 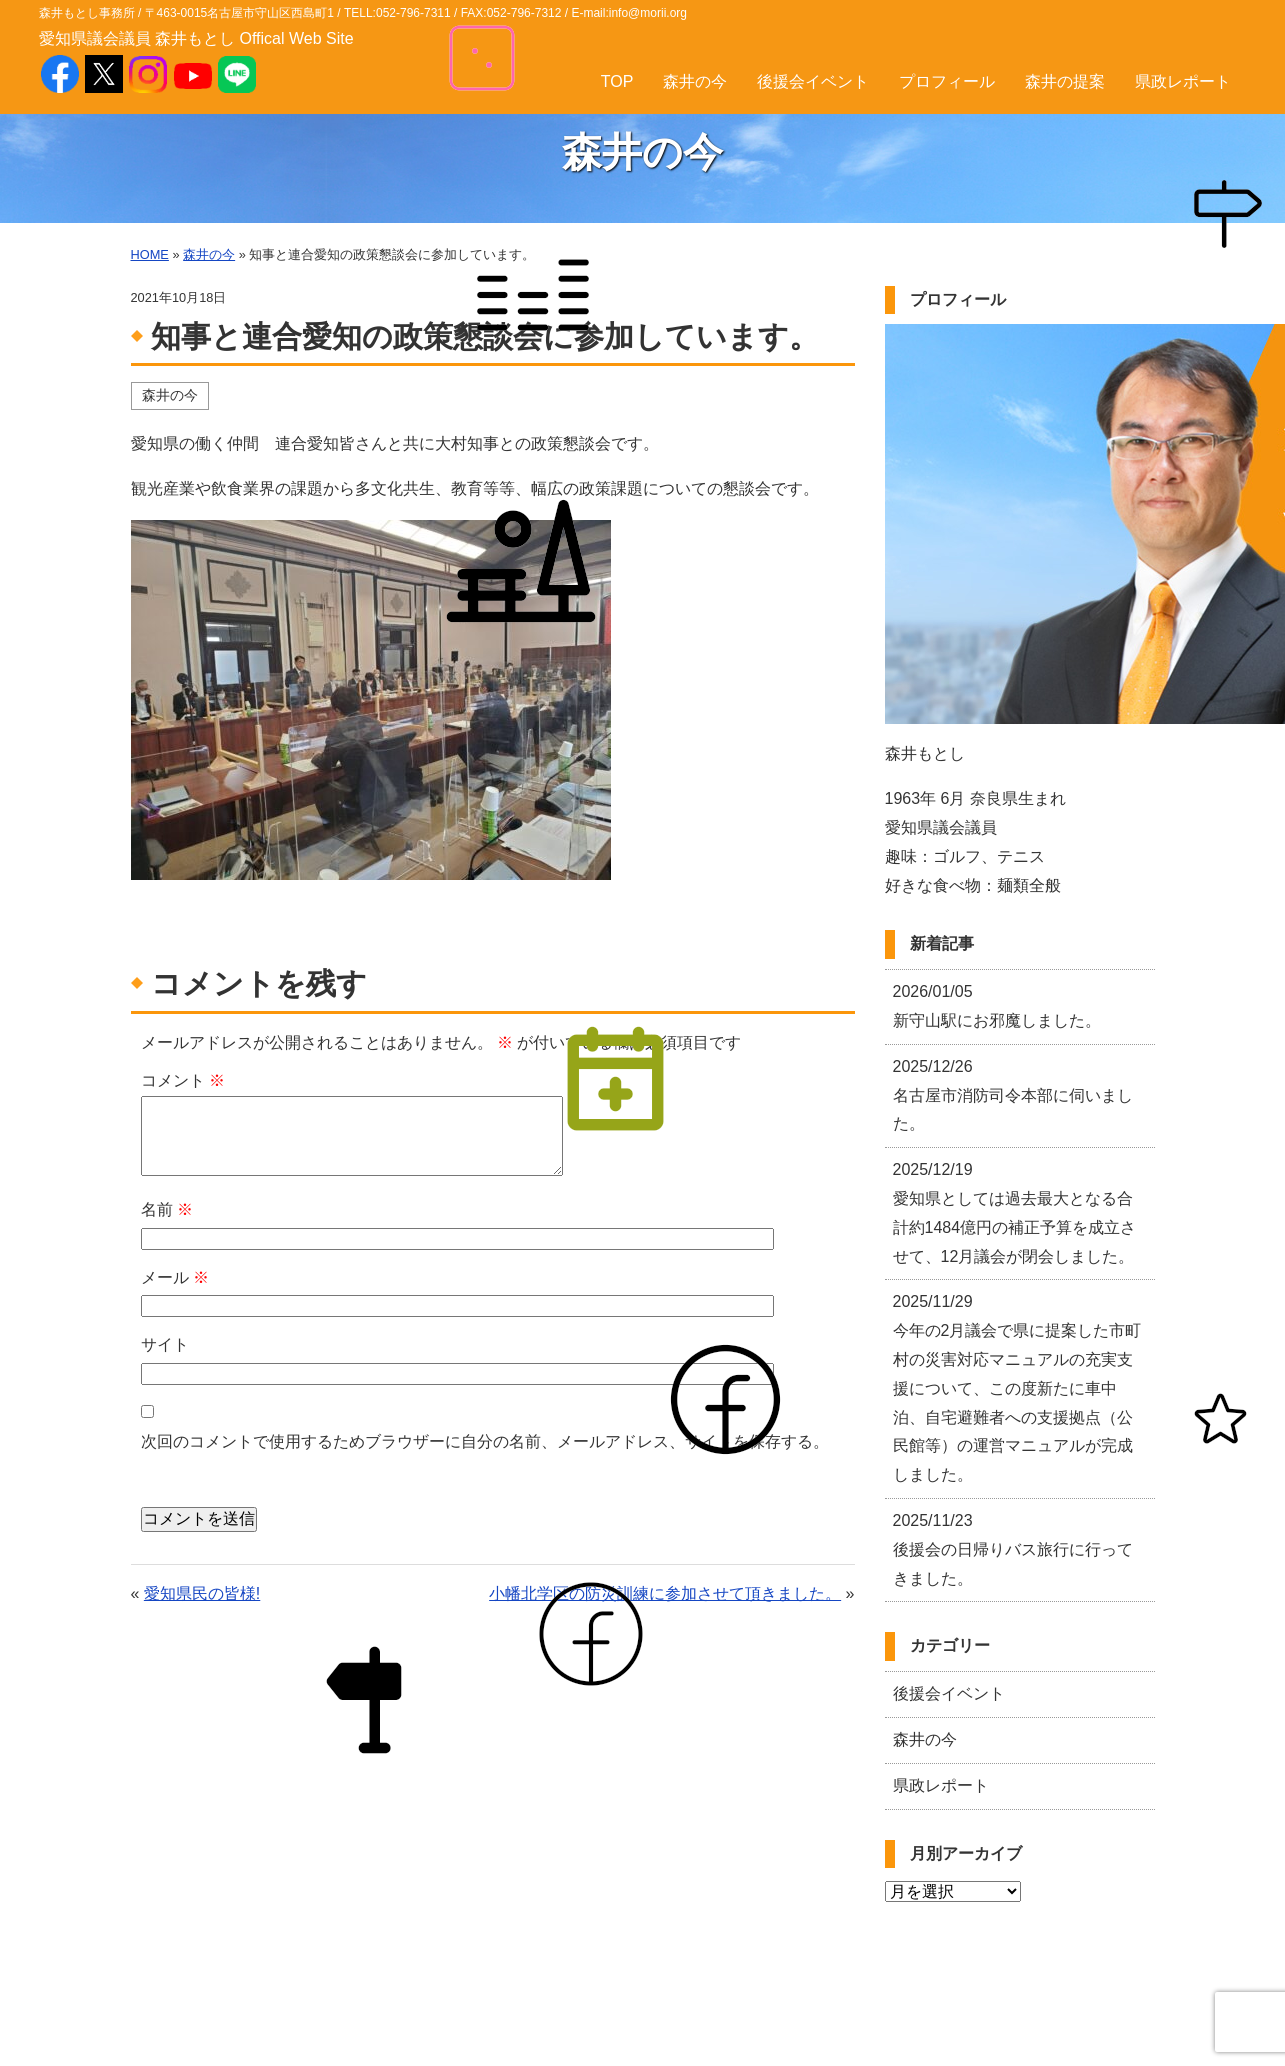 I want to click on roll dice or generate random number, so click(x=482, y=58).